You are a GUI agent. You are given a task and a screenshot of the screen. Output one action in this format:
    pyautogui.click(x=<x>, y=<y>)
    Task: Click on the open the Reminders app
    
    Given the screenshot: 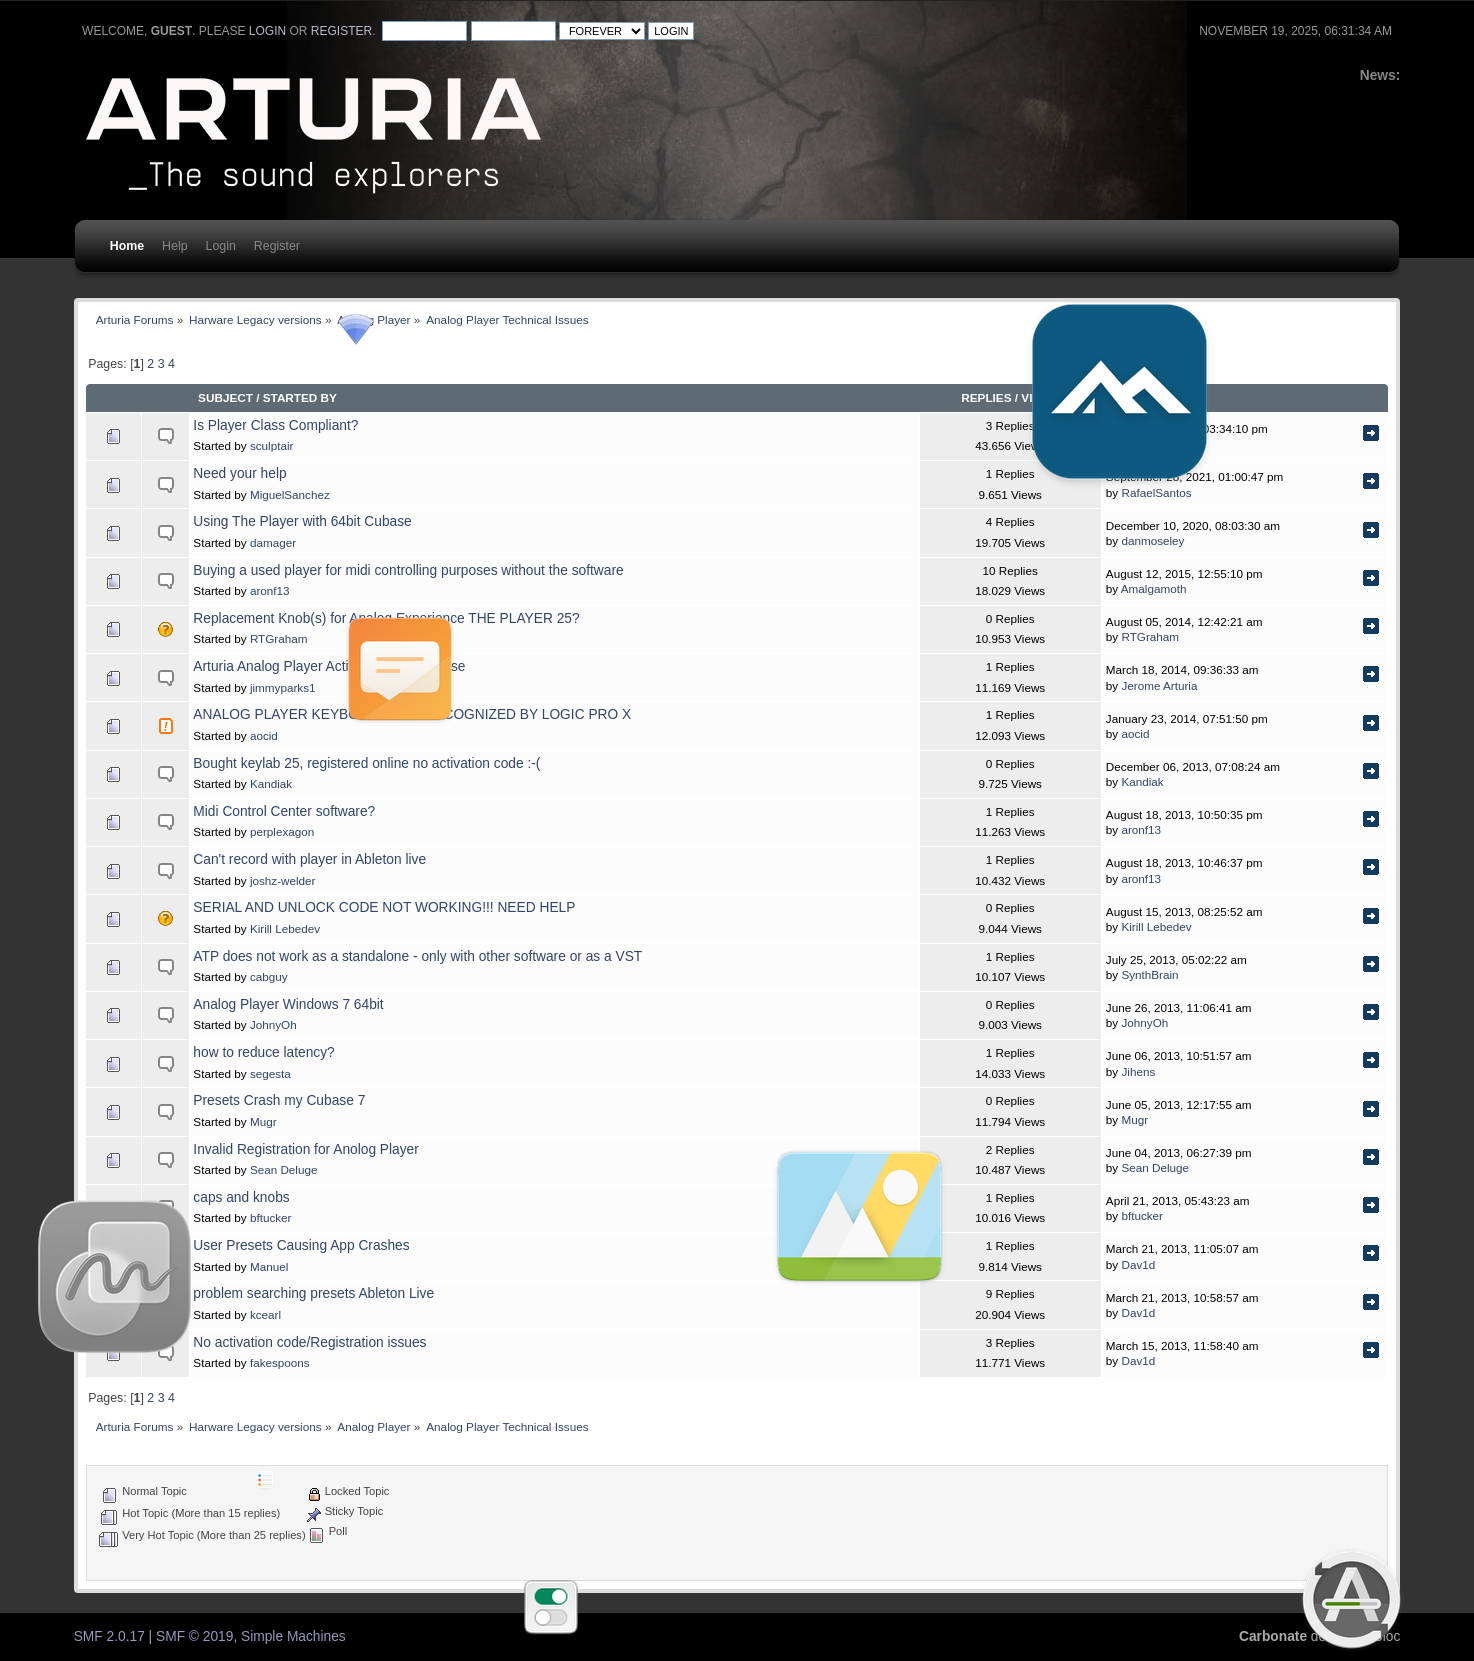 What is the action you would take?
    pyautogui.click(x=265, y=1480)
    